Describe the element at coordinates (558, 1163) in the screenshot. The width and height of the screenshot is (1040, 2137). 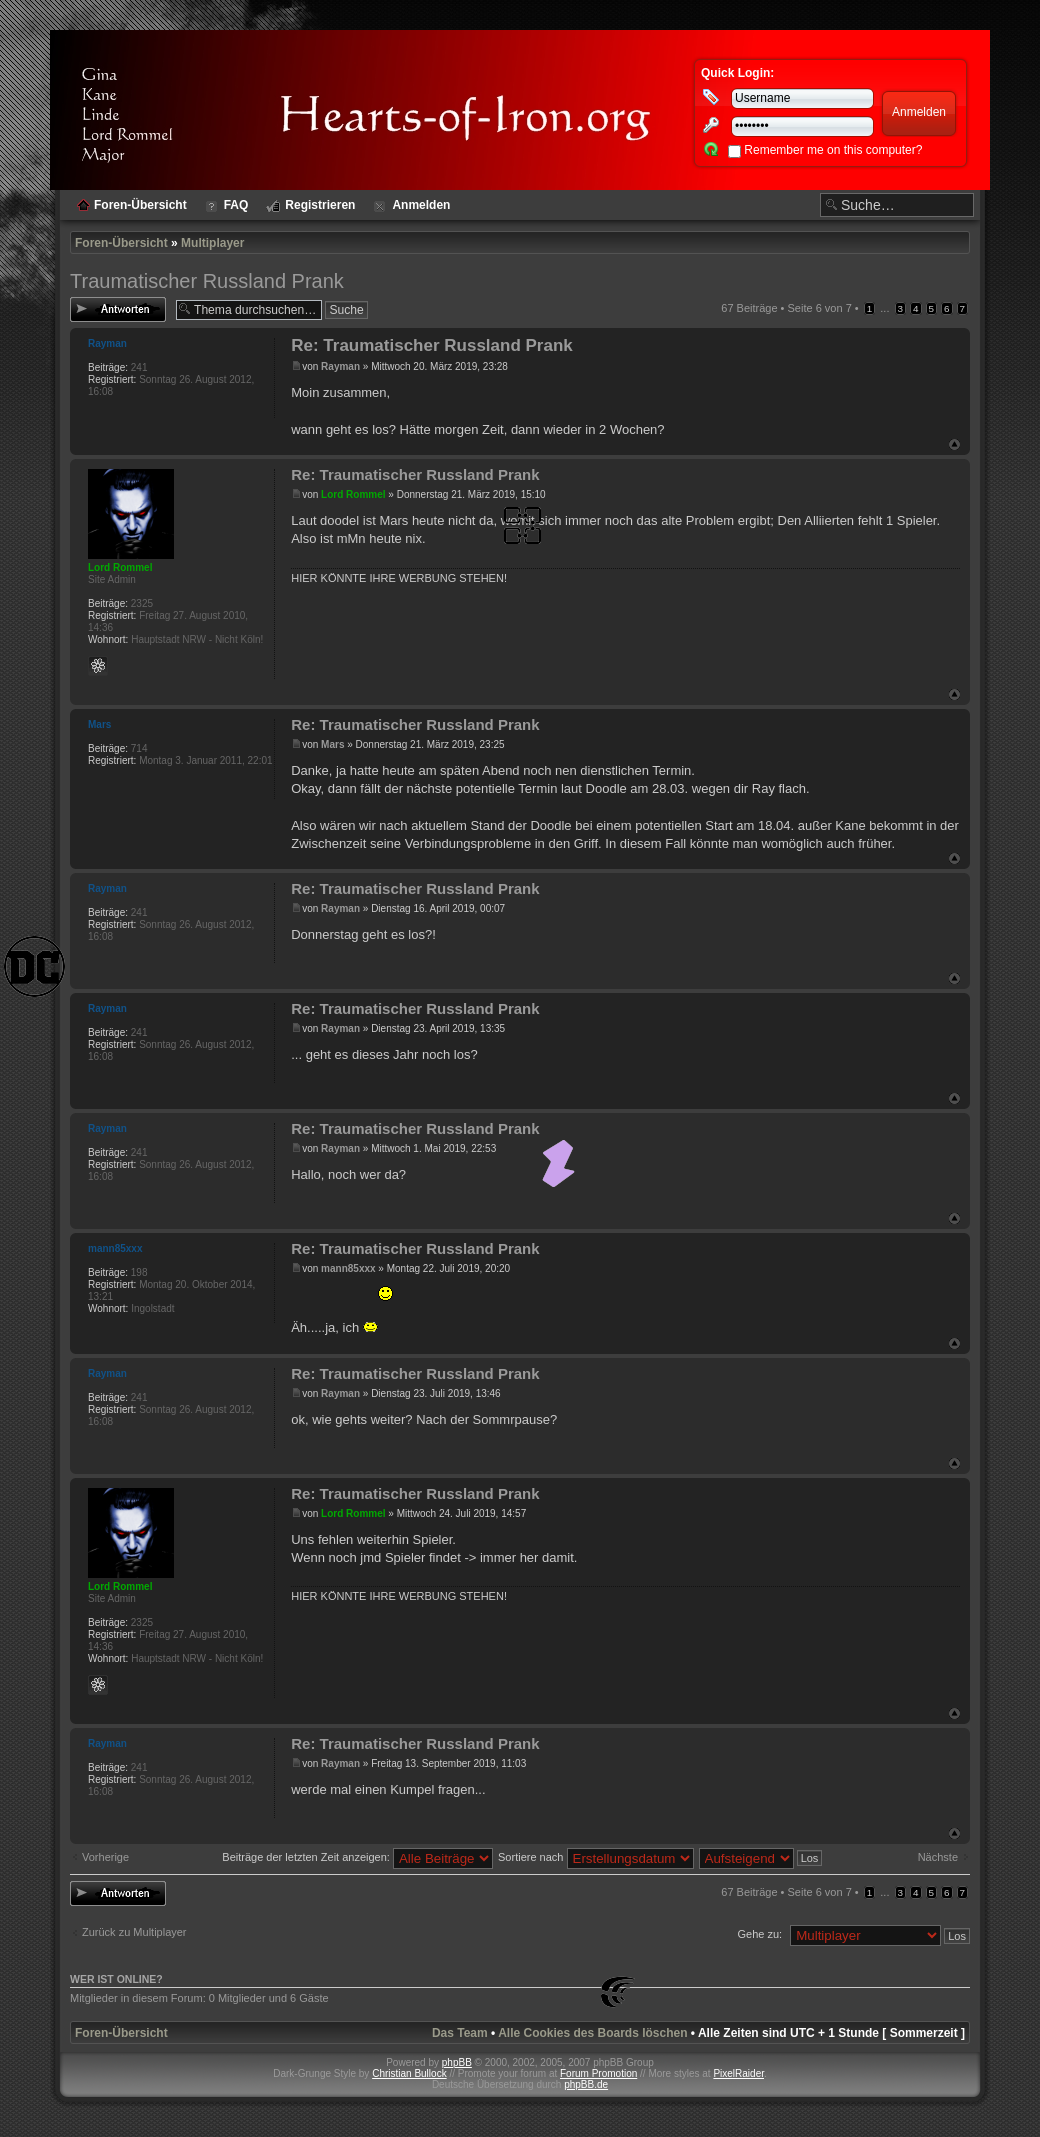
I see `open the Zilch app` at that location.